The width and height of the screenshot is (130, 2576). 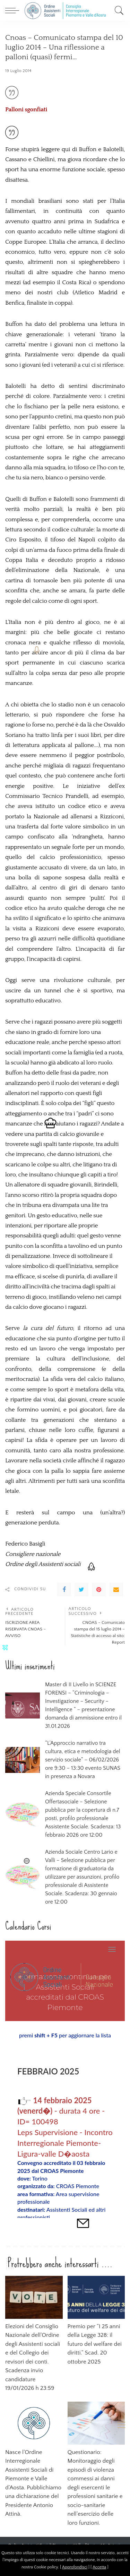 I want to click on enable airplane mode, so click(x=5, y=1647).